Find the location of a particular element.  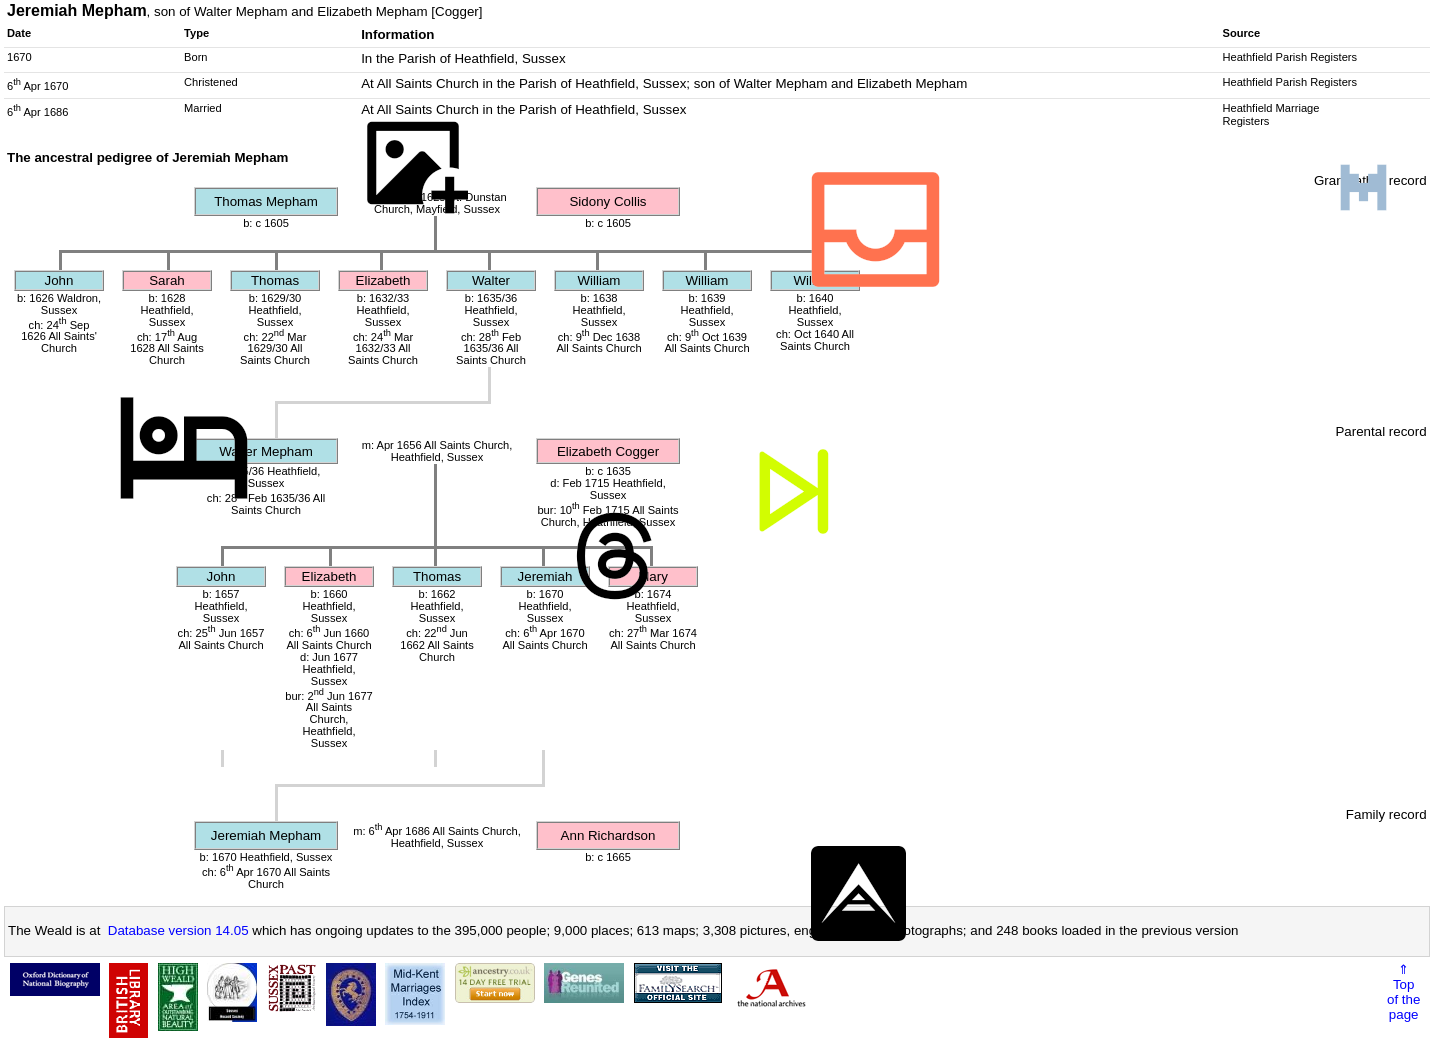

view your inbox is located at coordinates (875, 229).